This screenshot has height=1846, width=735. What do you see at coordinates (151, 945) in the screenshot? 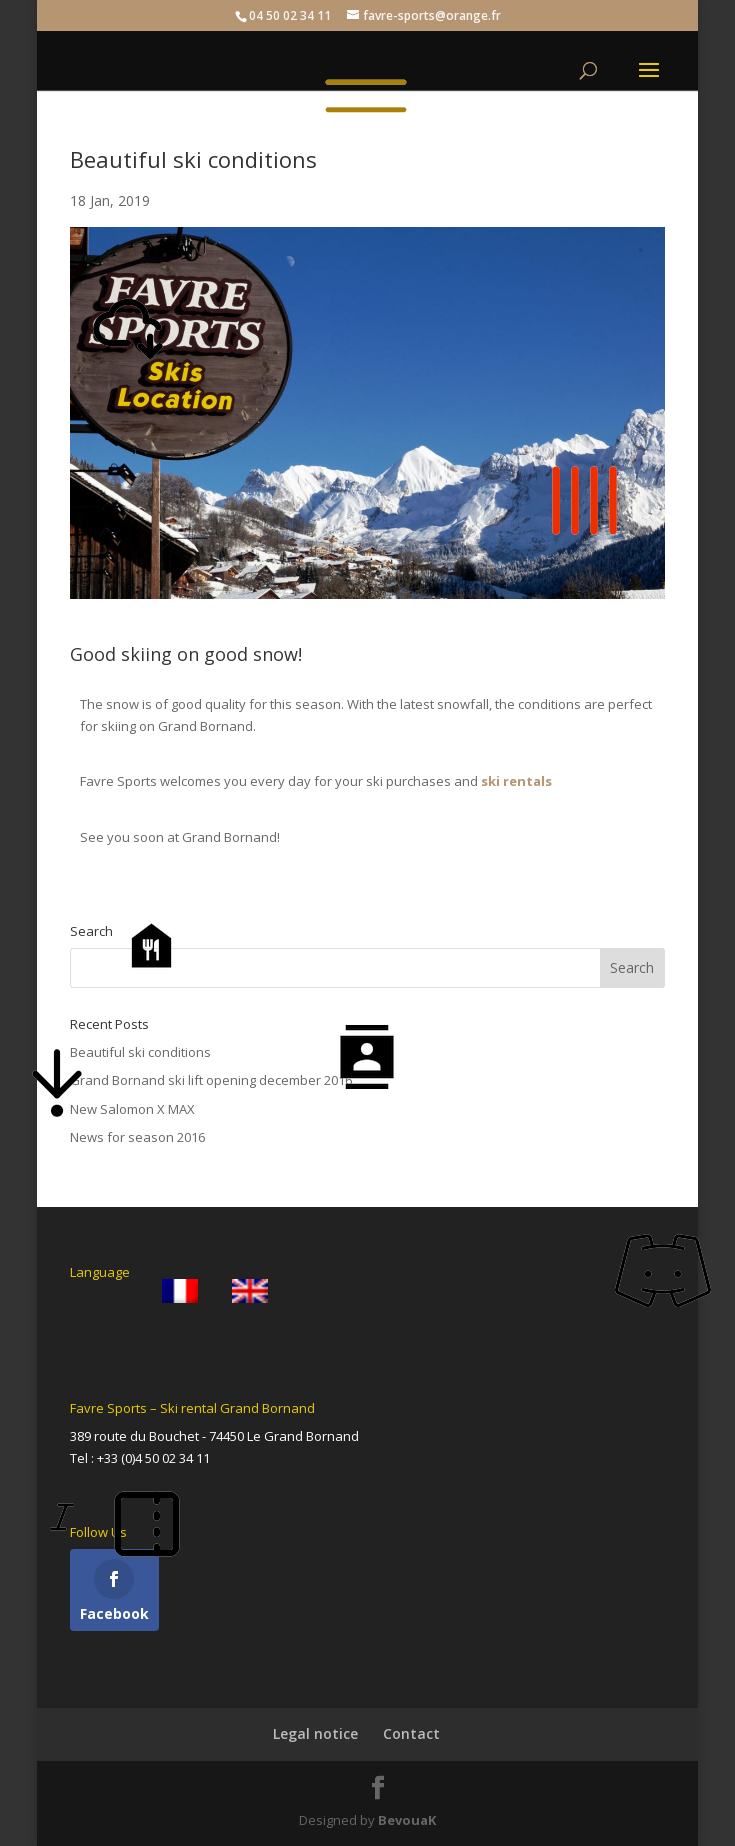
I see `find nearby food banks or food assistance locations` at bounding box center [151, 945].